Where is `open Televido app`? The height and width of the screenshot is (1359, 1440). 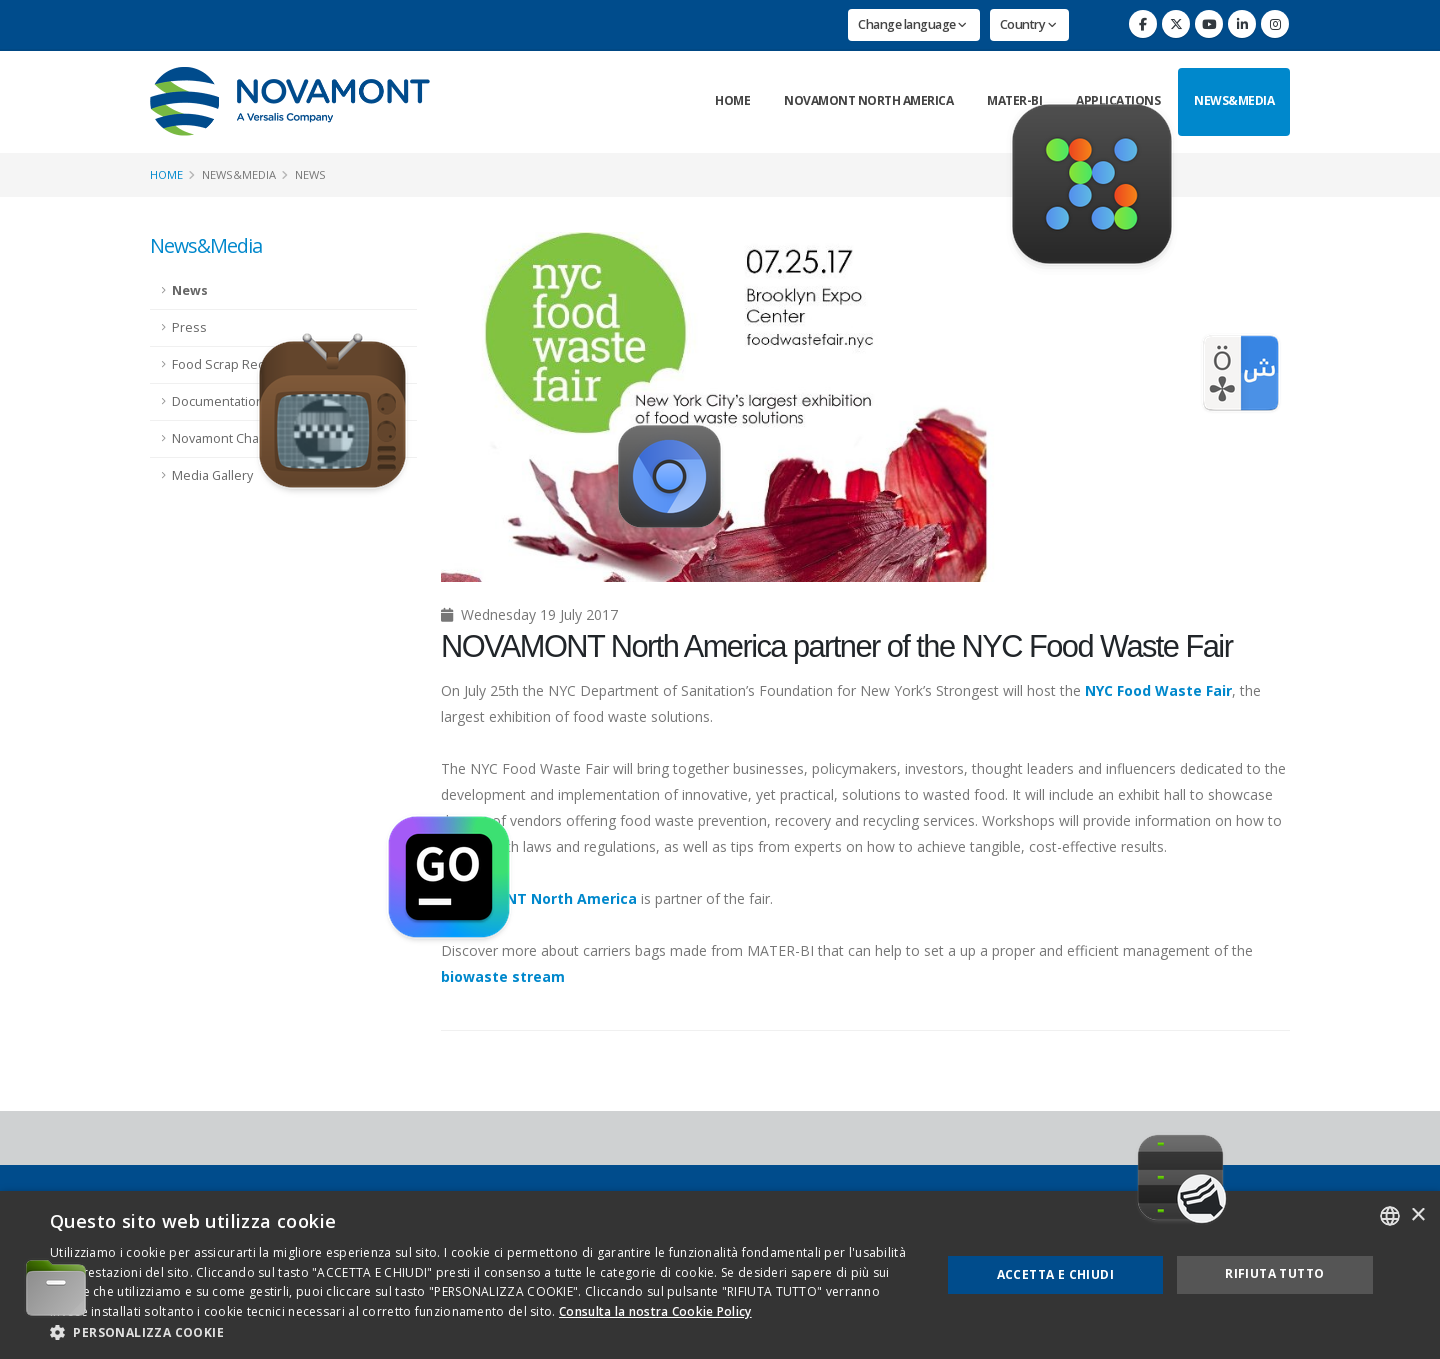 open Televido app is located at coordinates (332, 414).